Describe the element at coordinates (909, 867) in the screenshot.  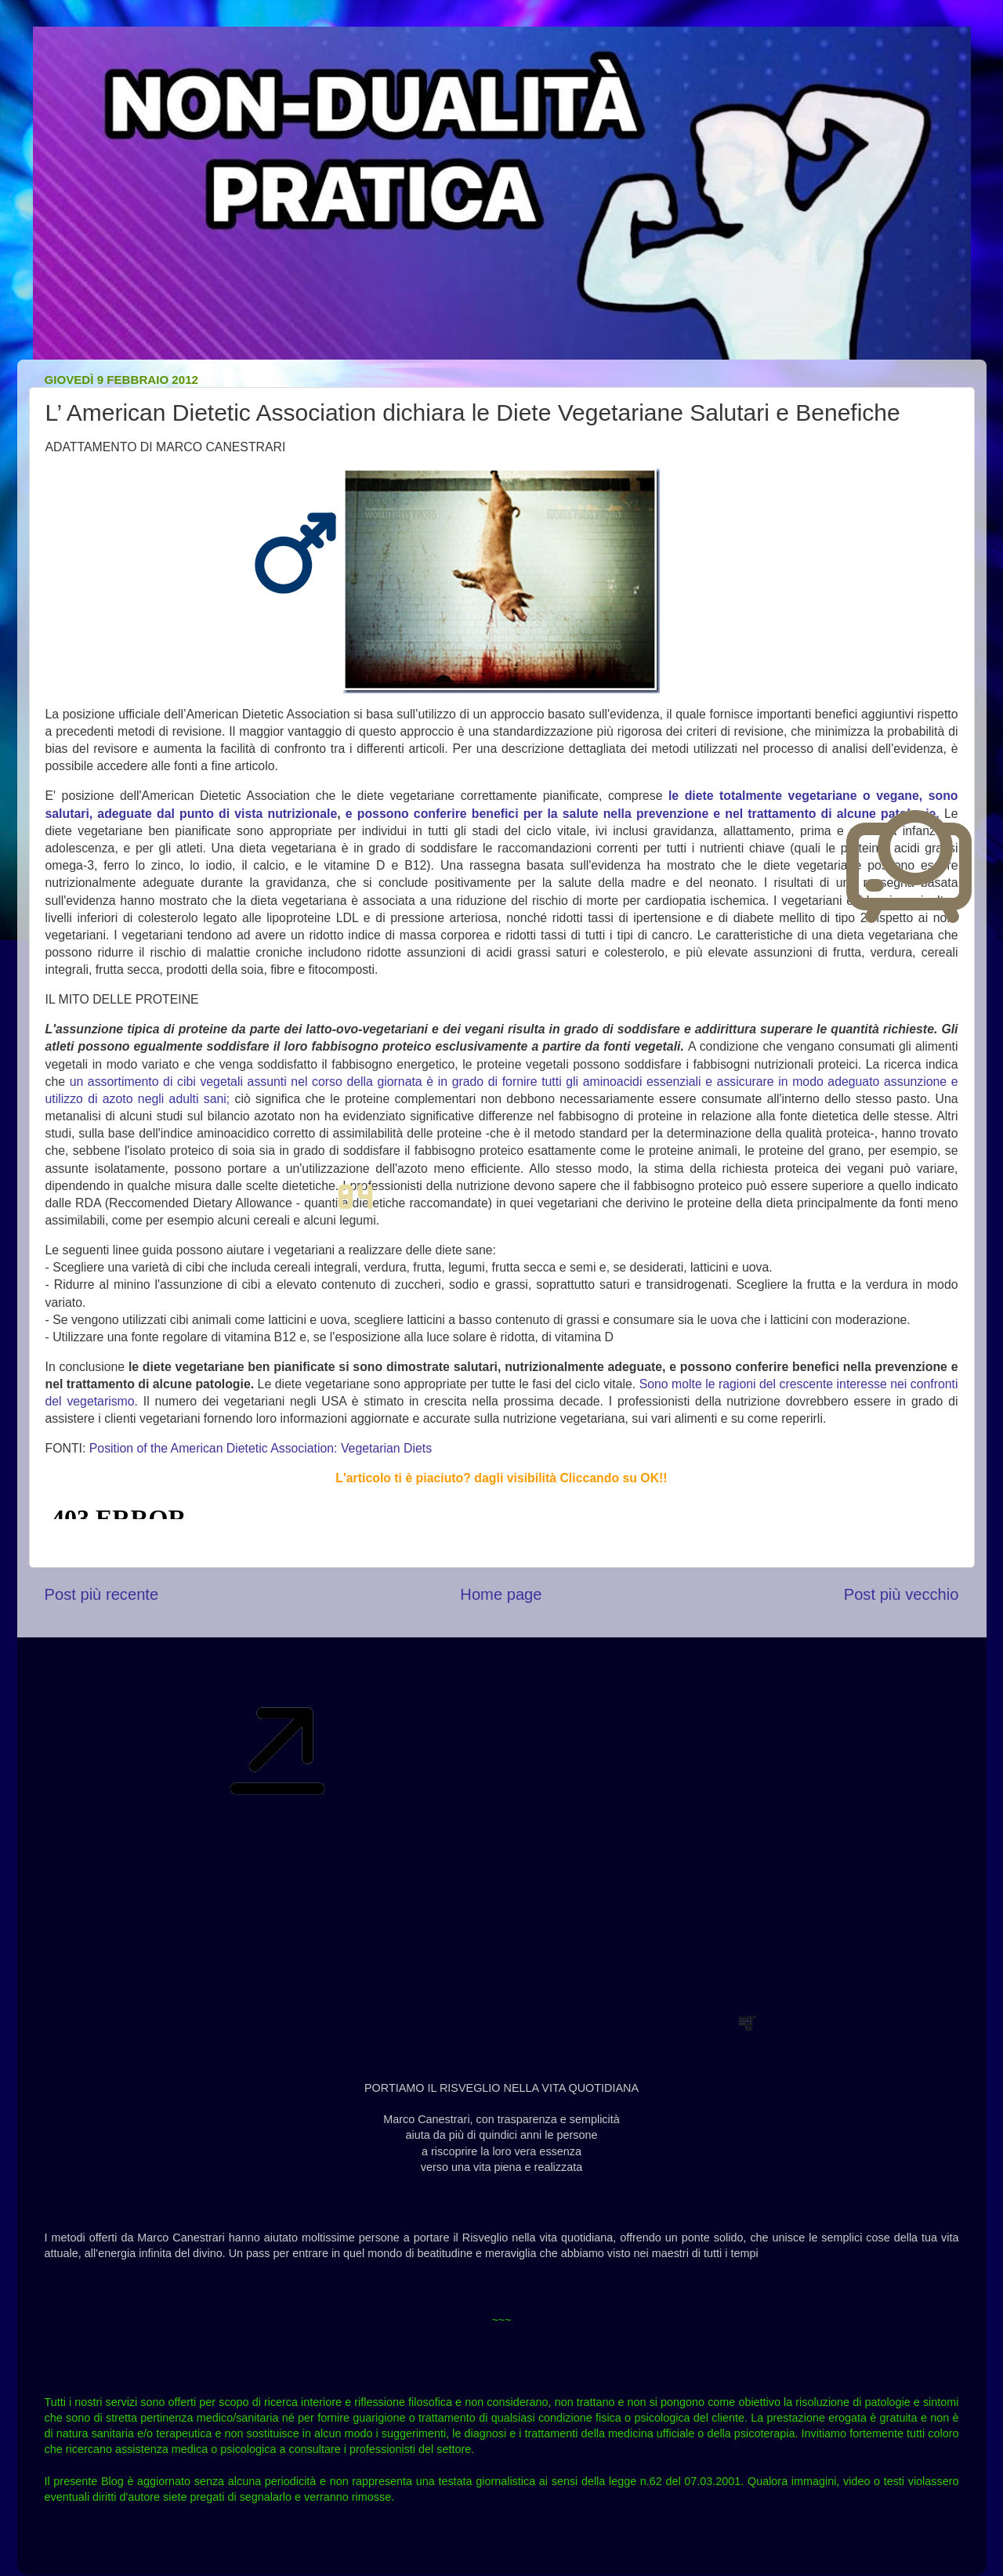
I see `connect to a projector device` at that location.